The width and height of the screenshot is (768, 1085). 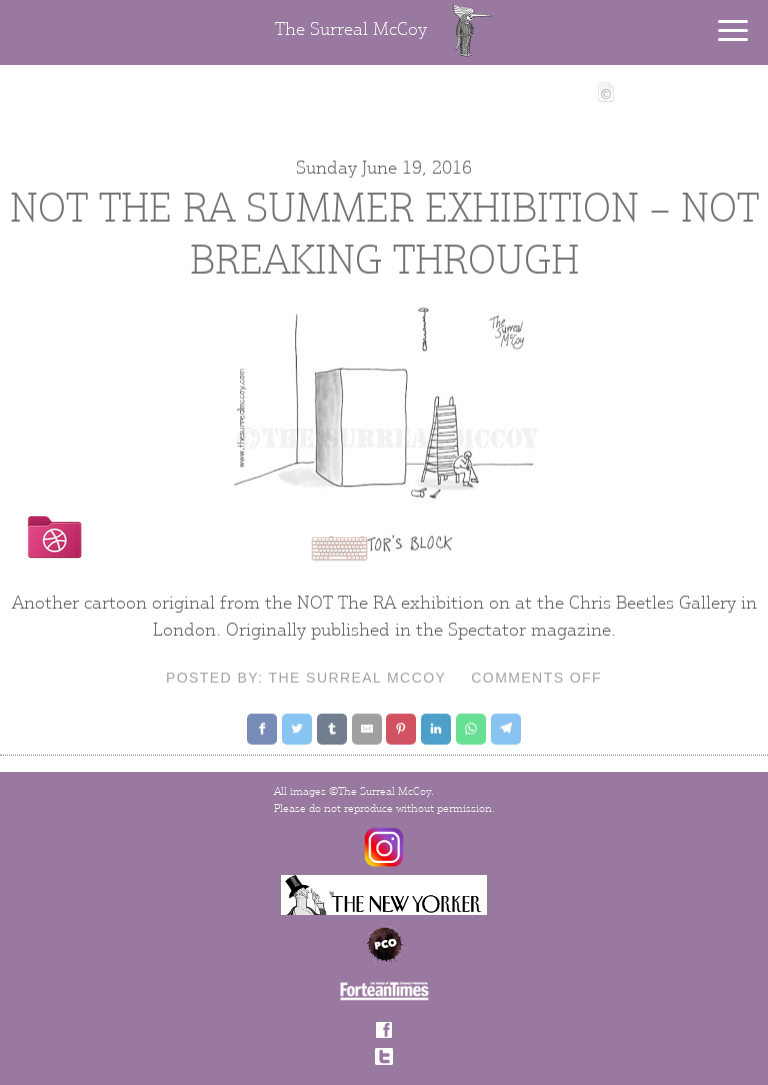 I want to click on apple magic keyboard with touch id in orange/pink, so click(x=339, y=548).